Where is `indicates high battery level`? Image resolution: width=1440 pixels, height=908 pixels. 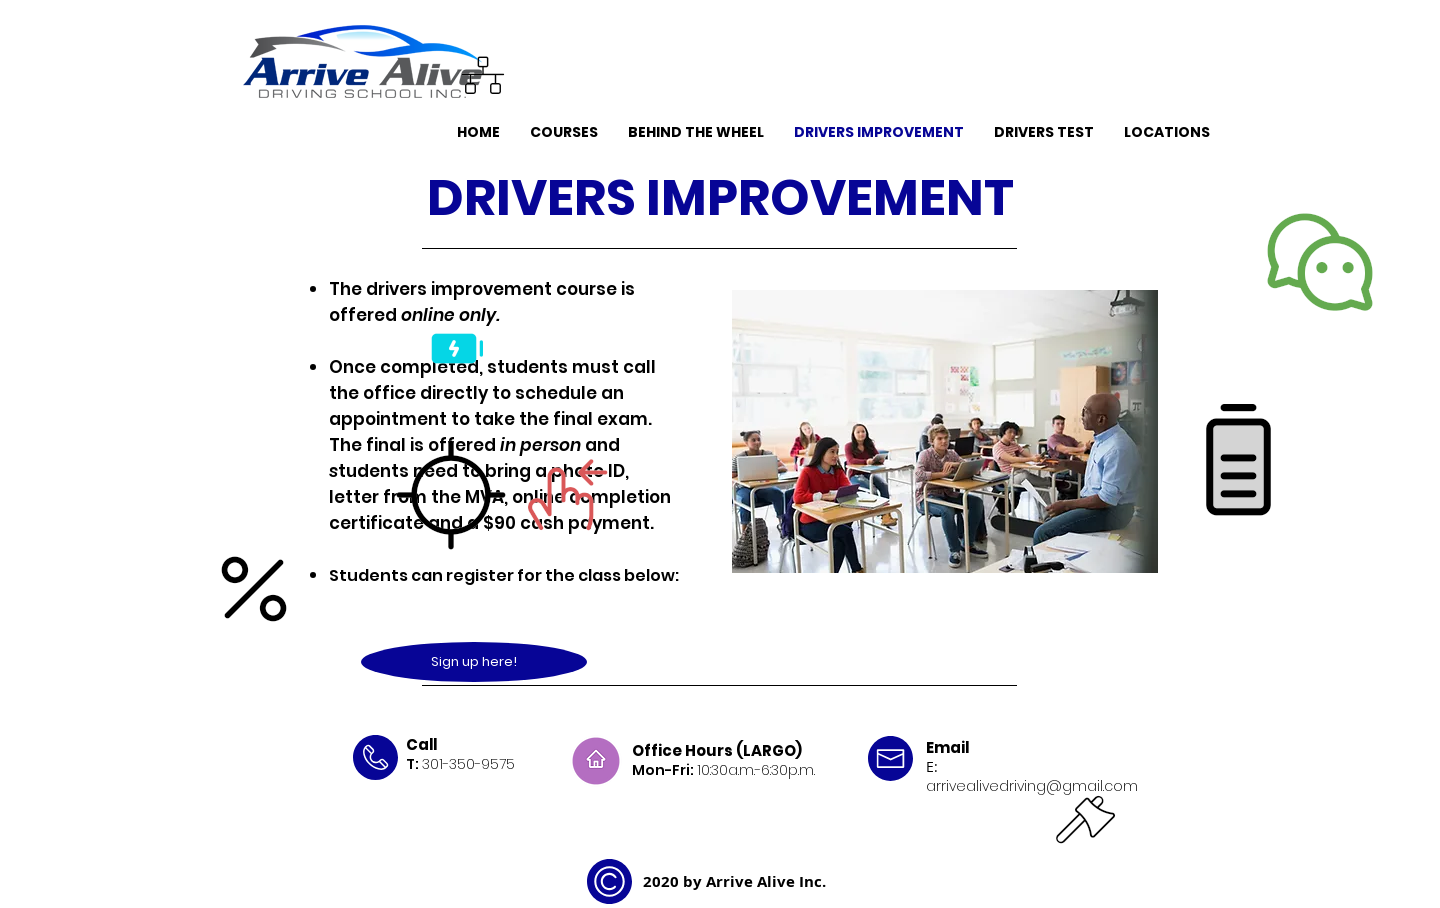 indicates high battery level is located at coordinates (1238, 461).